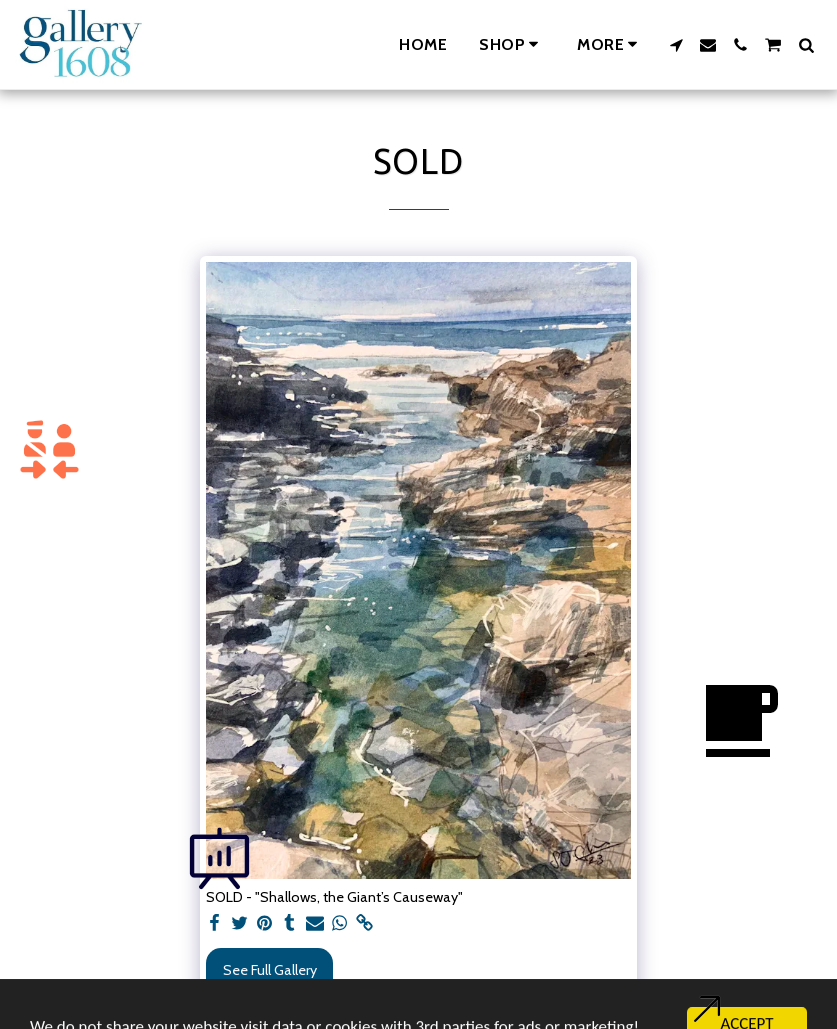 The width and height of the screenshot is (837, 1029). What do you see at coordinates (49, 449) in the screenshot?
I see `military-to-civilian transition services` at bounding box center [49, 449].